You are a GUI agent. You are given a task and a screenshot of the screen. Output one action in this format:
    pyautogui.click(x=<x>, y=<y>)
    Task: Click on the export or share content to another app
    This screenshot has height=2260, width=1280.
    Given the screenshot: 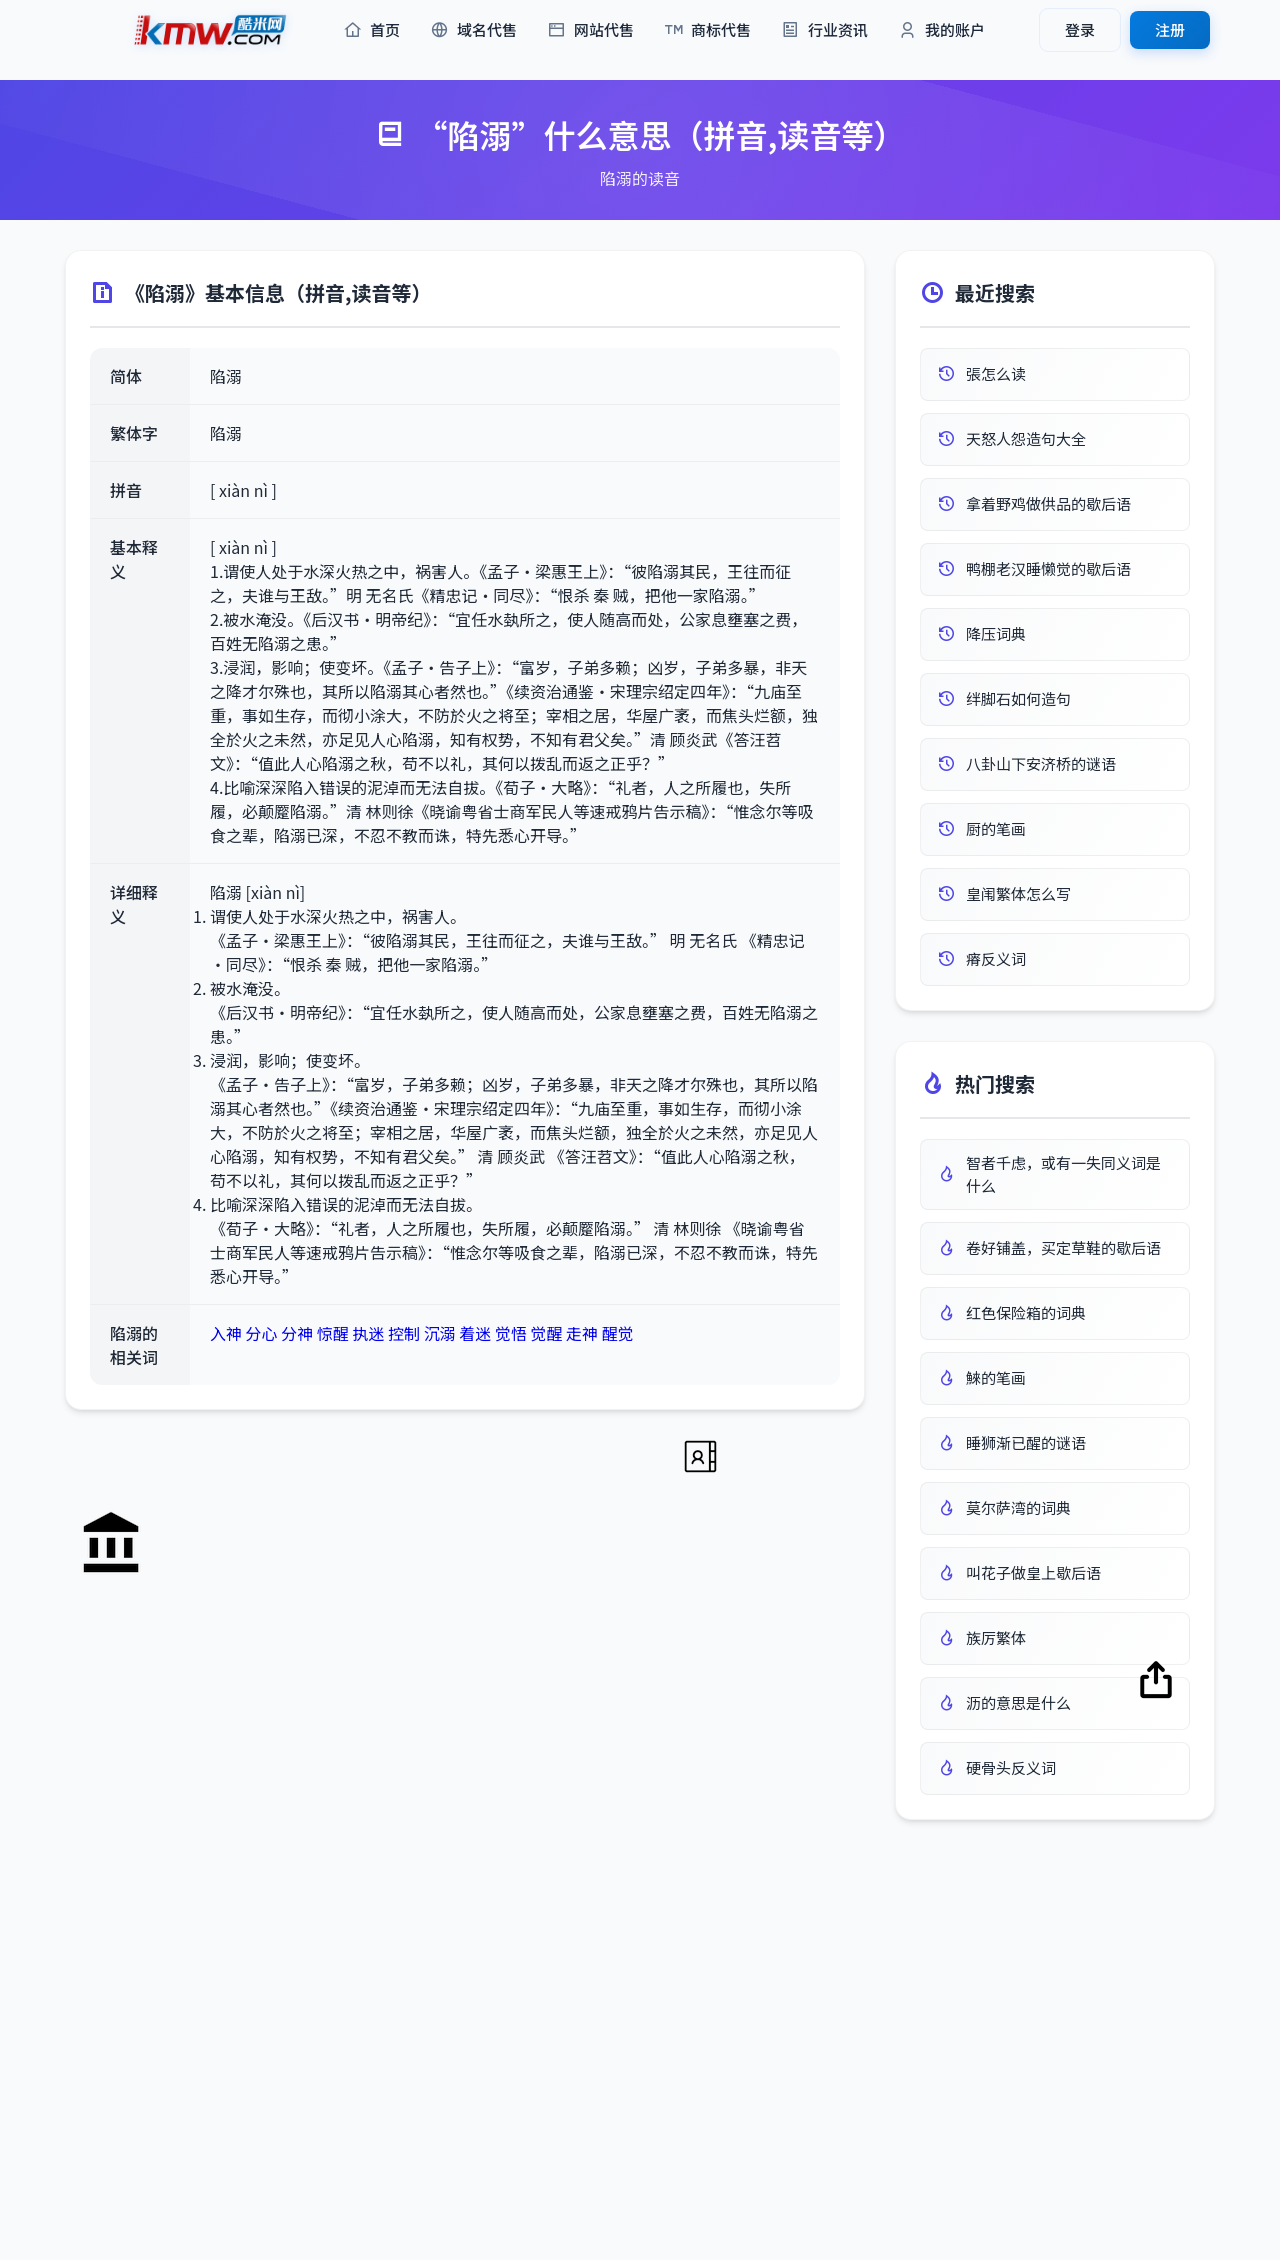 What is the action you would take?
    pyautogui.click(x=1156, y=1681)
    